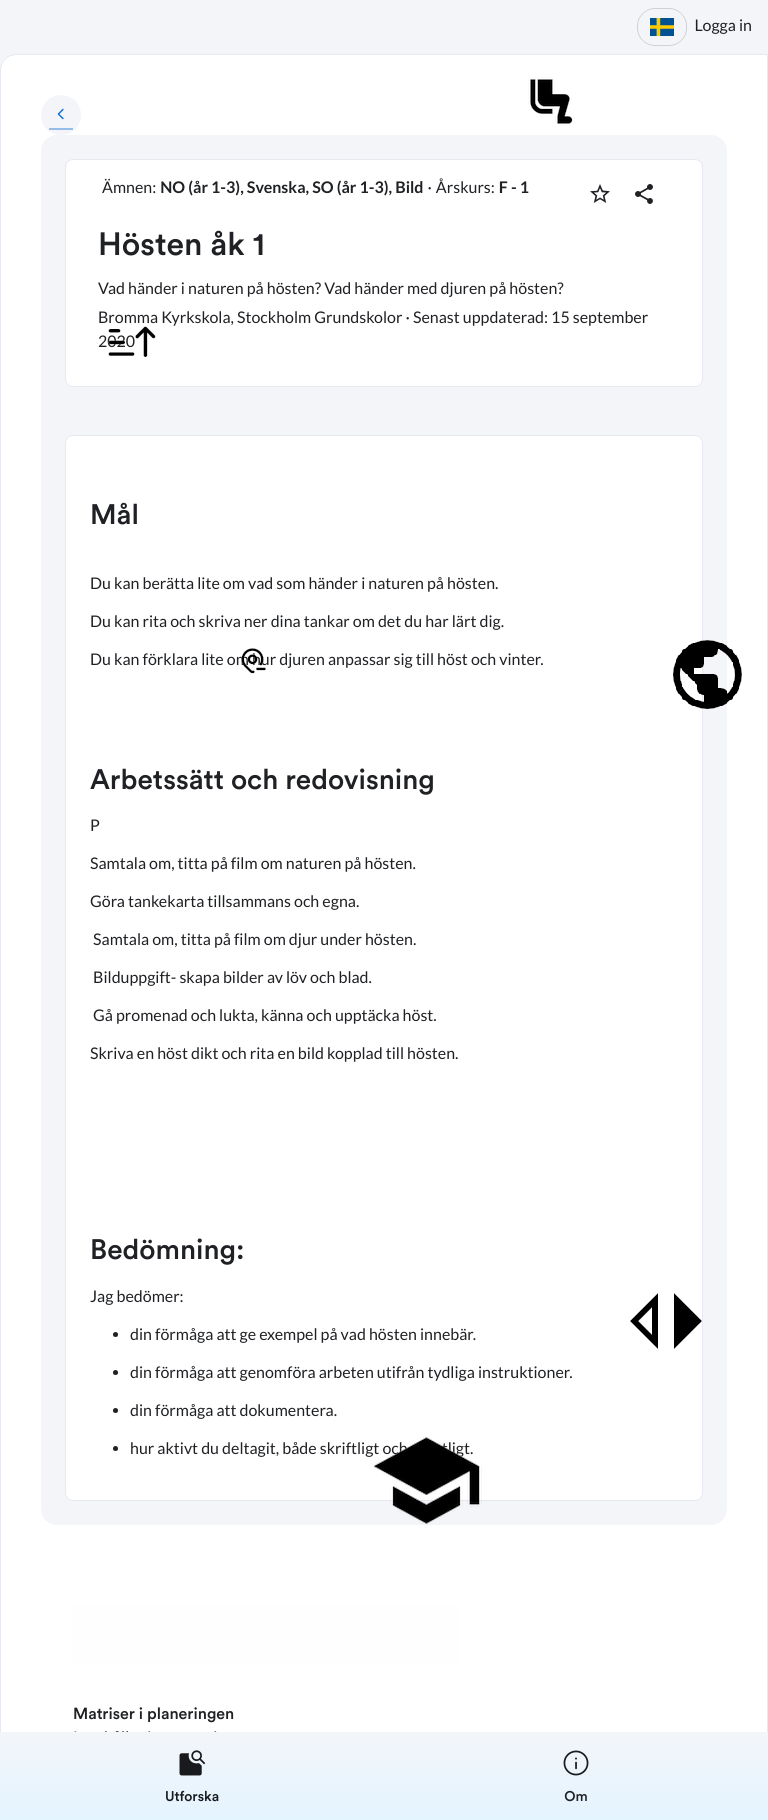 The width and height of the screenshot is (768, 1820). Describe the element at coordinates (132, 343) in the screenshot. I see `sort items in ascending order` at that location.